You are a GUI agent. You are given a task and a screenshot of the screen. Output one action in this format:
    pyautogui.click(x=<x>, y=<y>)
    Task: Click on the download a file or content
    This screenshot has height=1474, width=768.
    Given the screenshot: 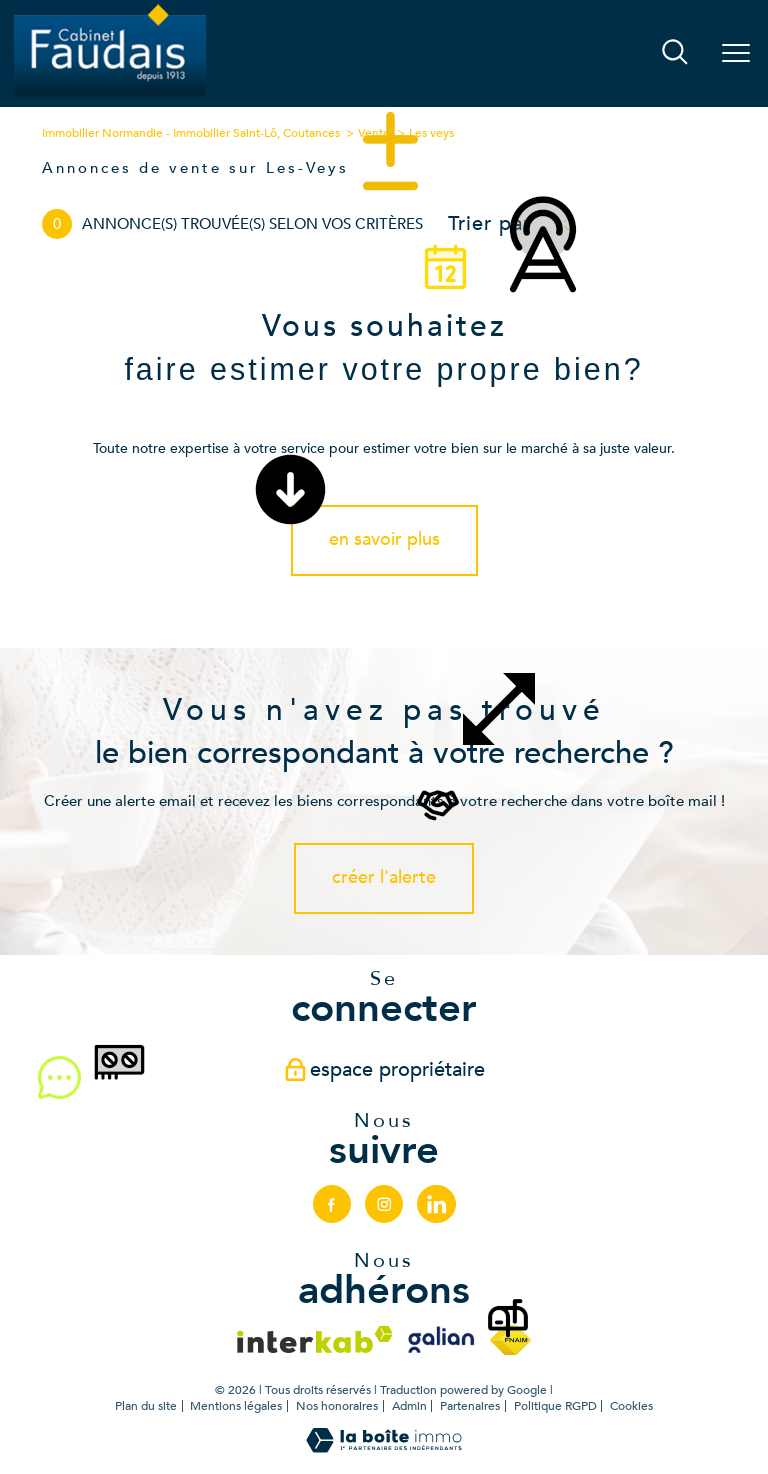 What is the action you would take?
    pyautogui.click(x=290, y=489)
    